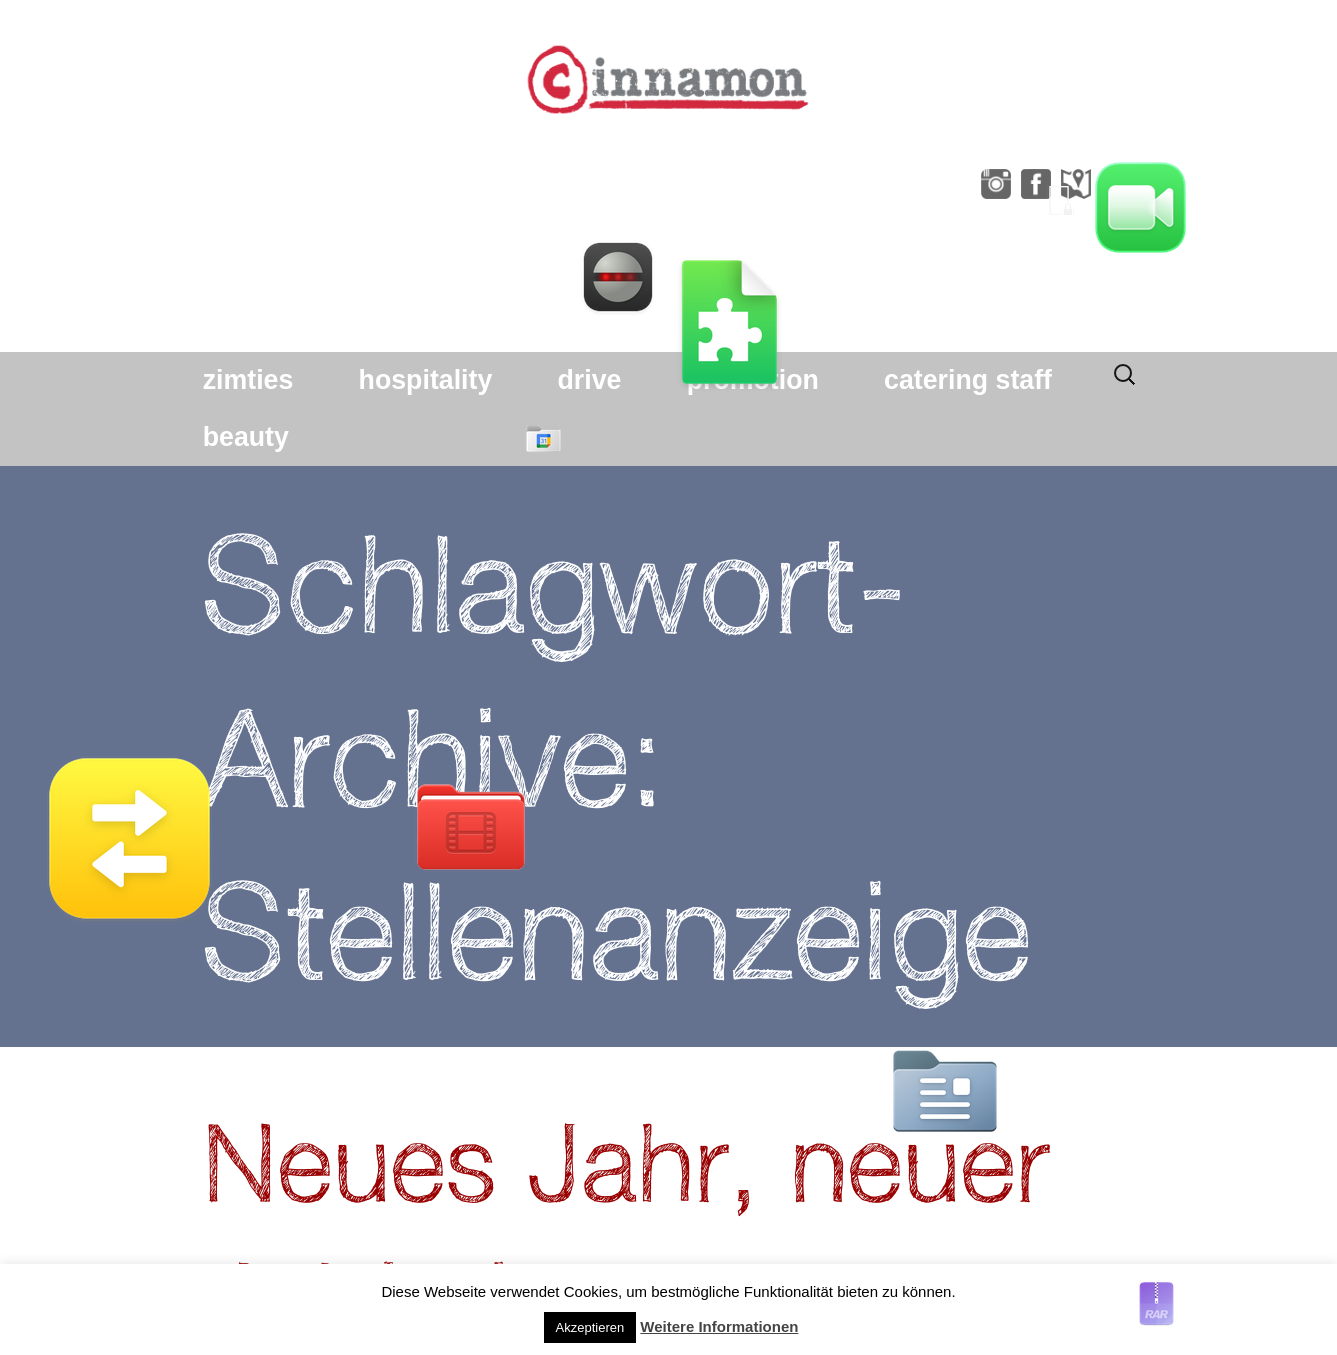  I want to click on open your documents folder, so click(945, 1094).